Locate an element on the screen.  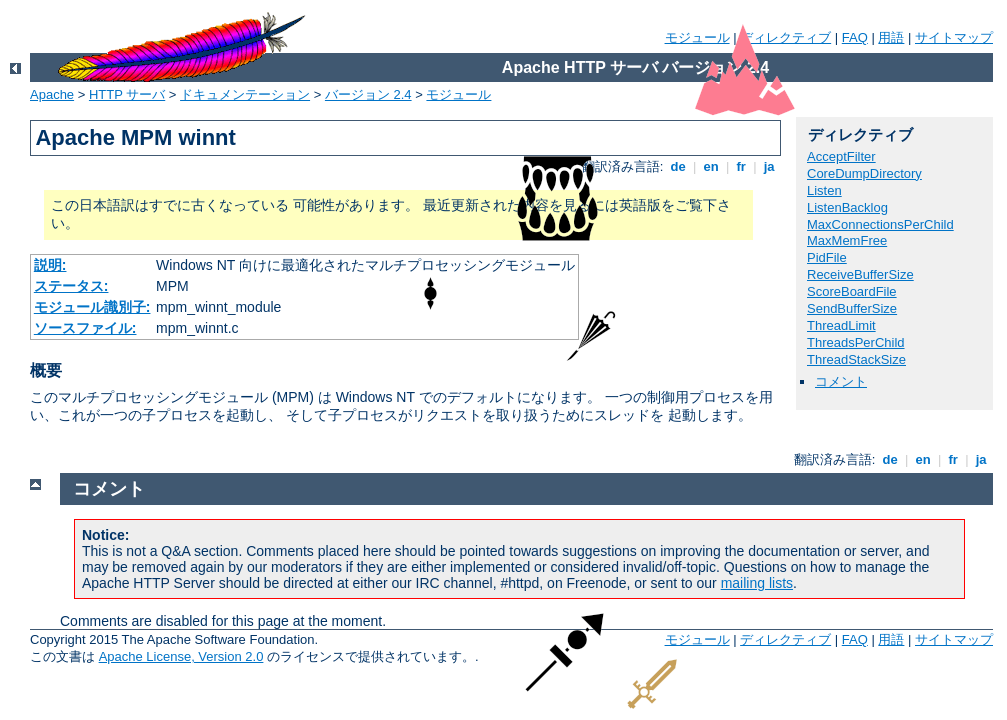
select umbrella bayonet weapon in game inventory is located at coordinates (590, 336).